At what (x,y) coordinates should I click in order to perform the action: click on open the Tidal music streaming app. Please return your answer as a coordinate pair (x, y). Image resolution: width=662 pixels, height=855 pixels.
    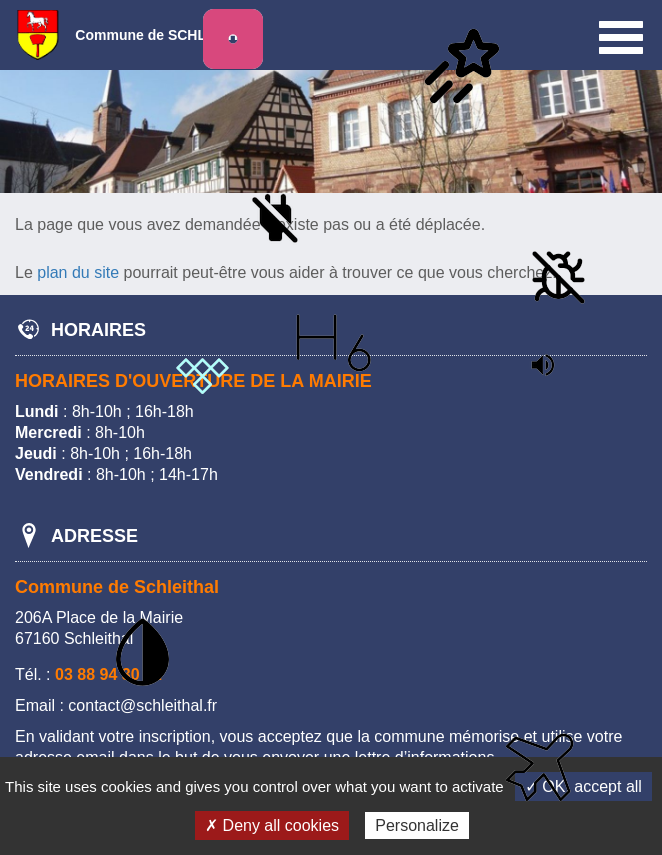
    Looking at the image, I should click on (202, 374).